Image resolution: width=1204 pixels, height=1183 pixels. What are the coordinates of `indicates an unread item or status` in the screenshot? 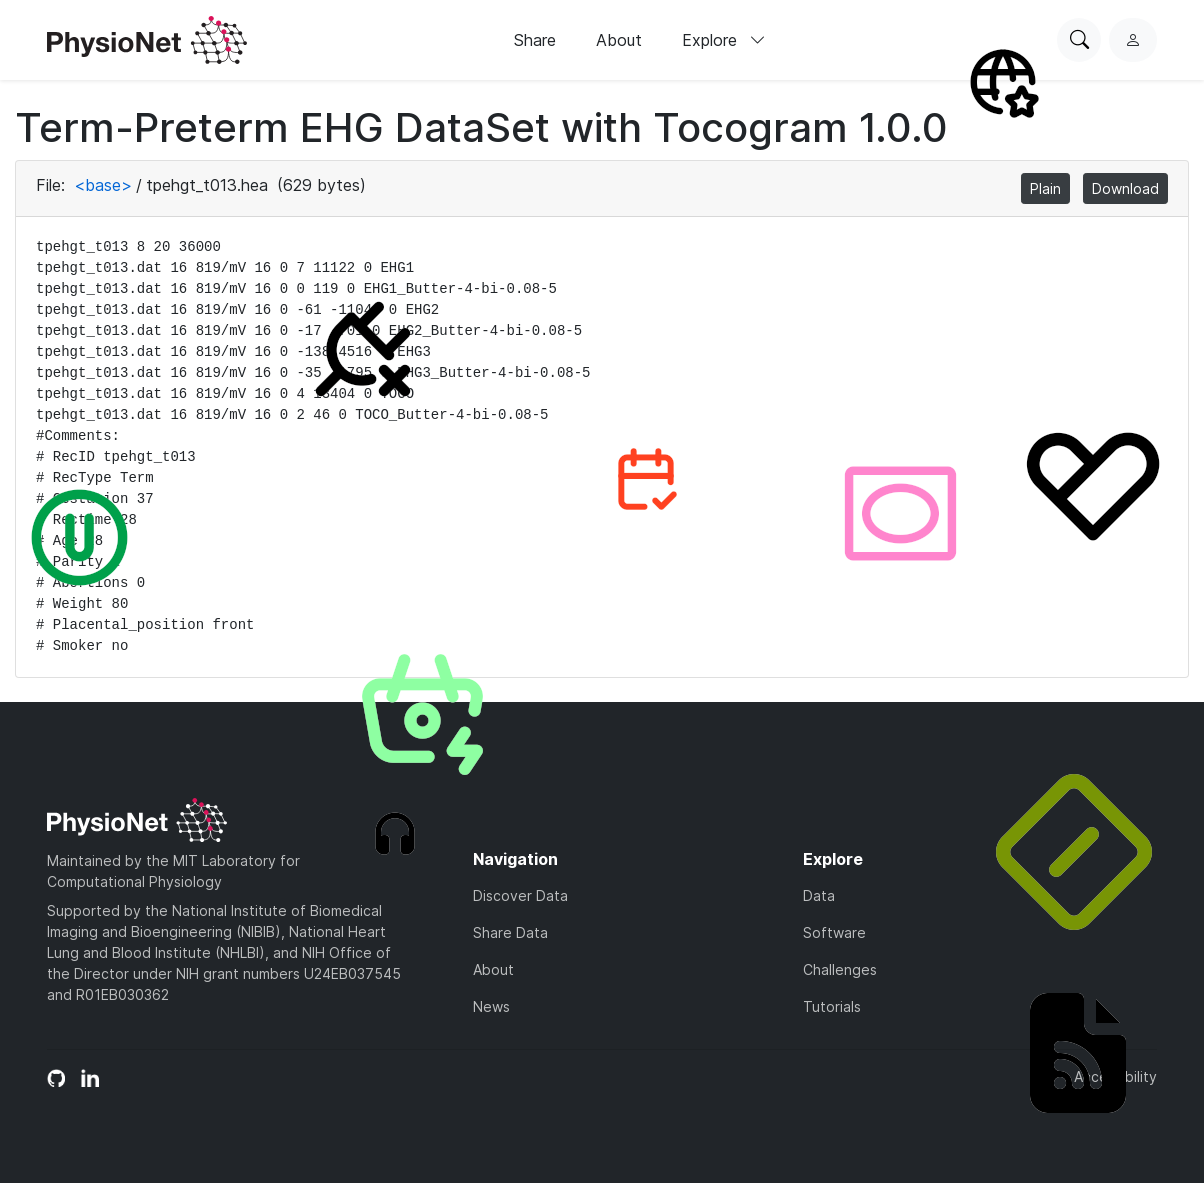 It's located at (79, 537).